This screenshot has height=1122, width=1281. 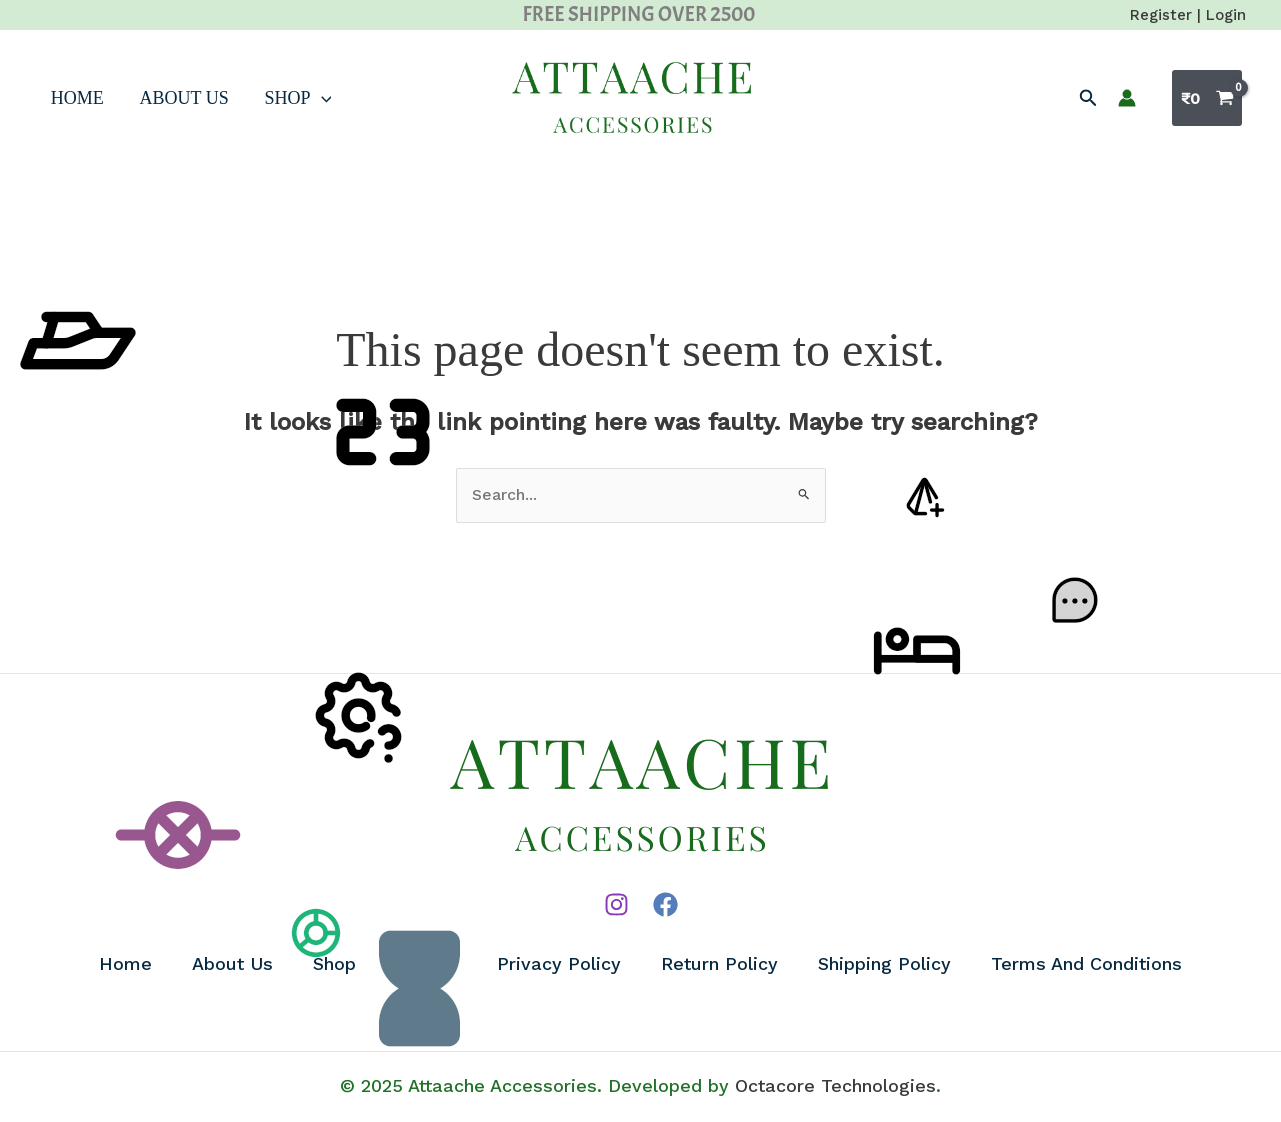 I want to click on view analytics or statistics breakdown, so click(x=316, y=933).